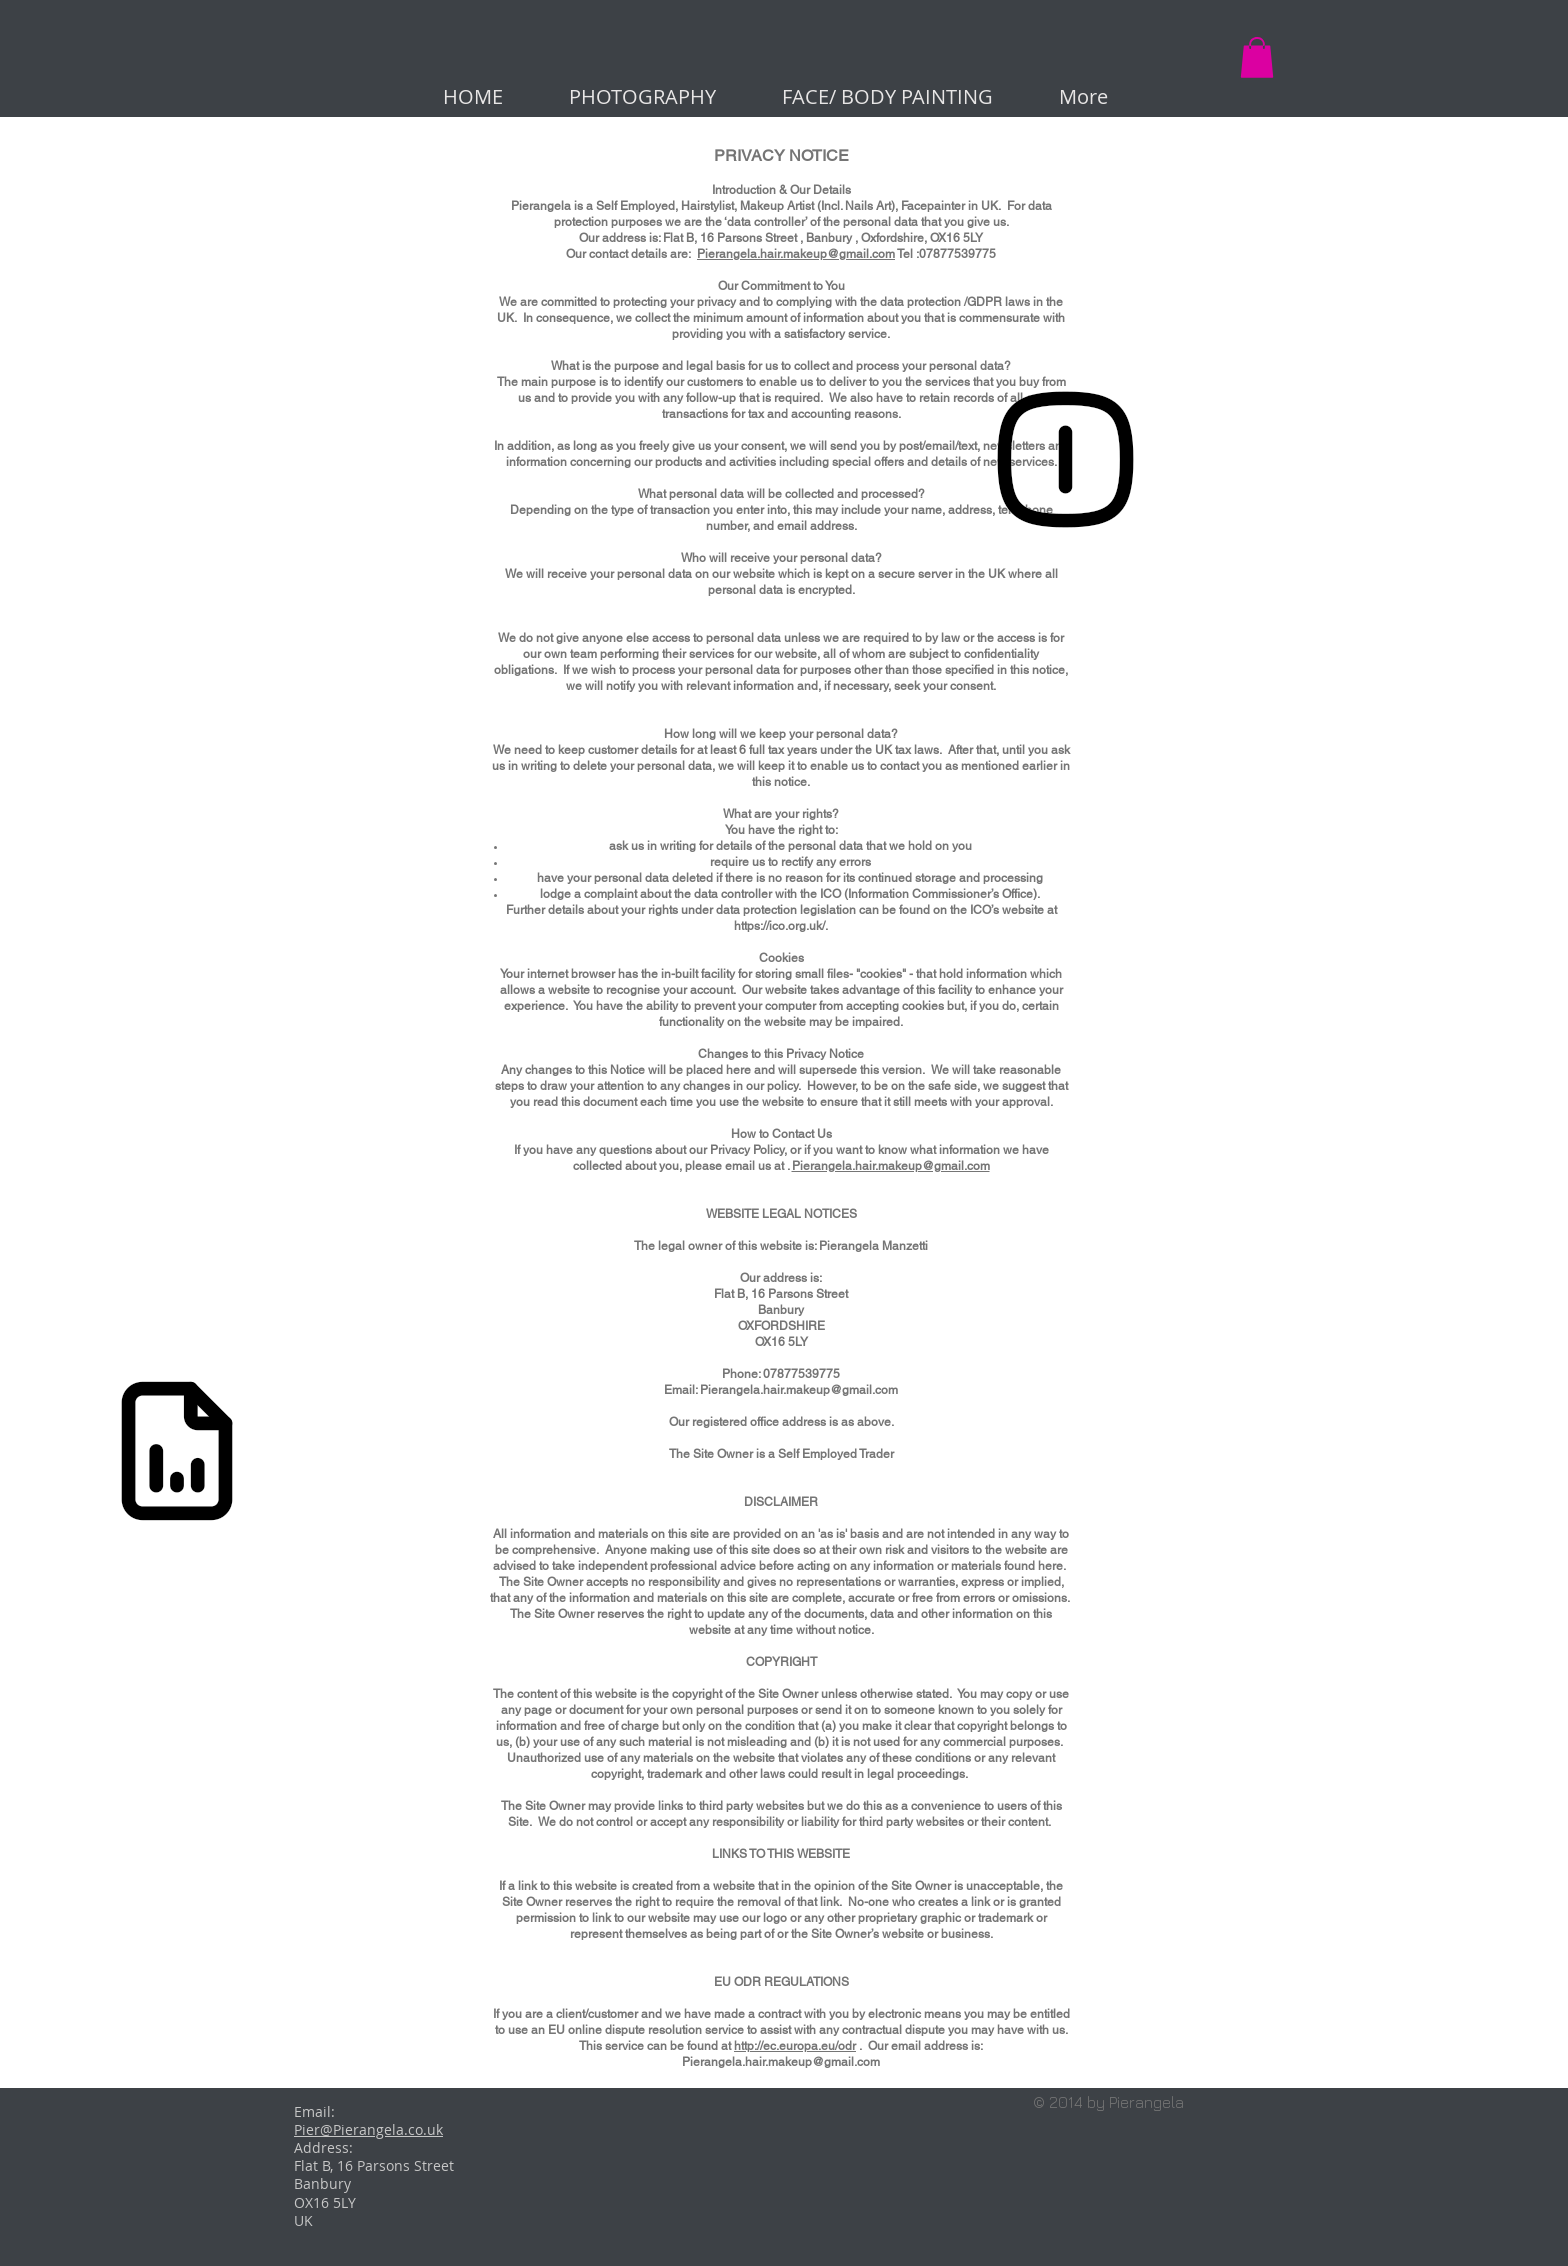  I want to click on view more information or details, so click(1065, 459).